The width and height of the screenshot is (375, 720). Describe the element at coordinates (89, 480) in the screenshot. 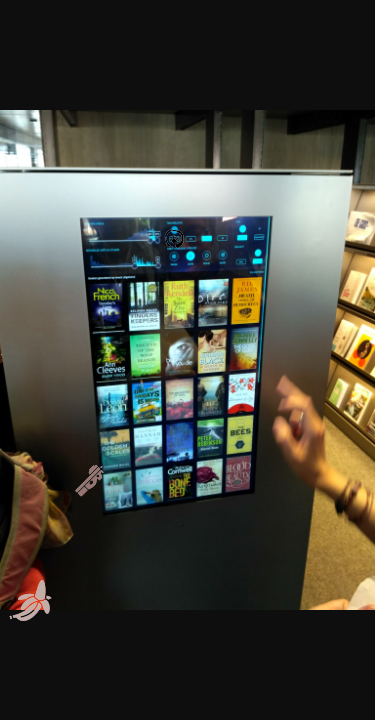

I see `select the P90 submachine gun` at that location.